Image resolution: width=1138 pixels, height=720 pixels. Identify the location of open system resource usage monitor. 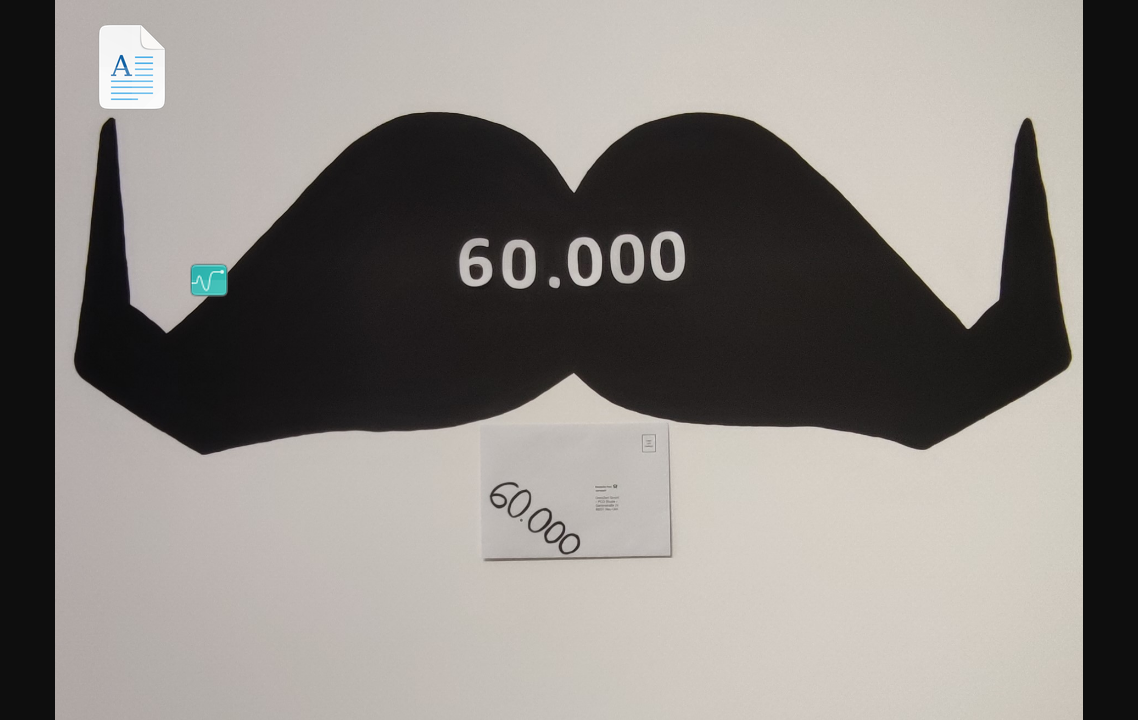
(209, 280).